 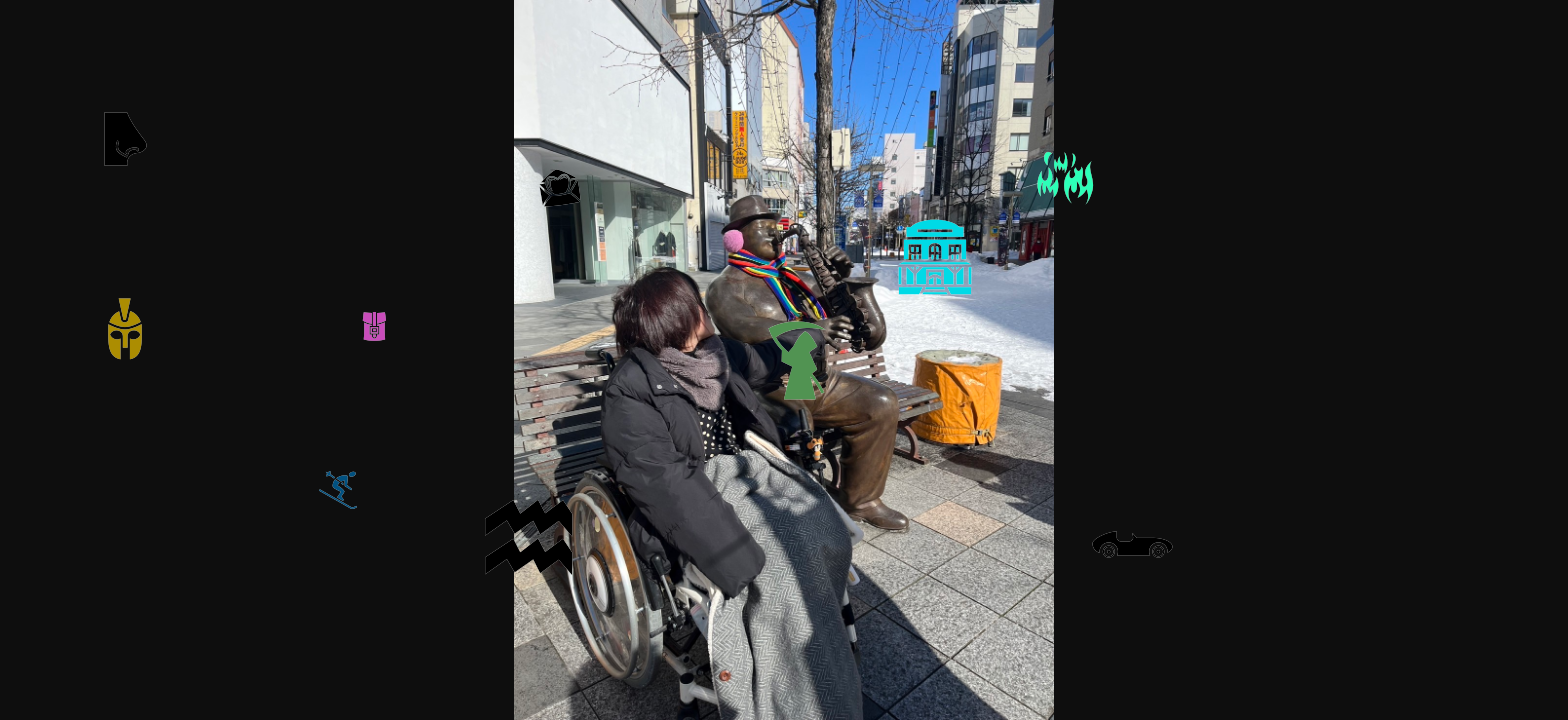 I want to click on access racing or car-themed games, so click(x=1132, y=544).